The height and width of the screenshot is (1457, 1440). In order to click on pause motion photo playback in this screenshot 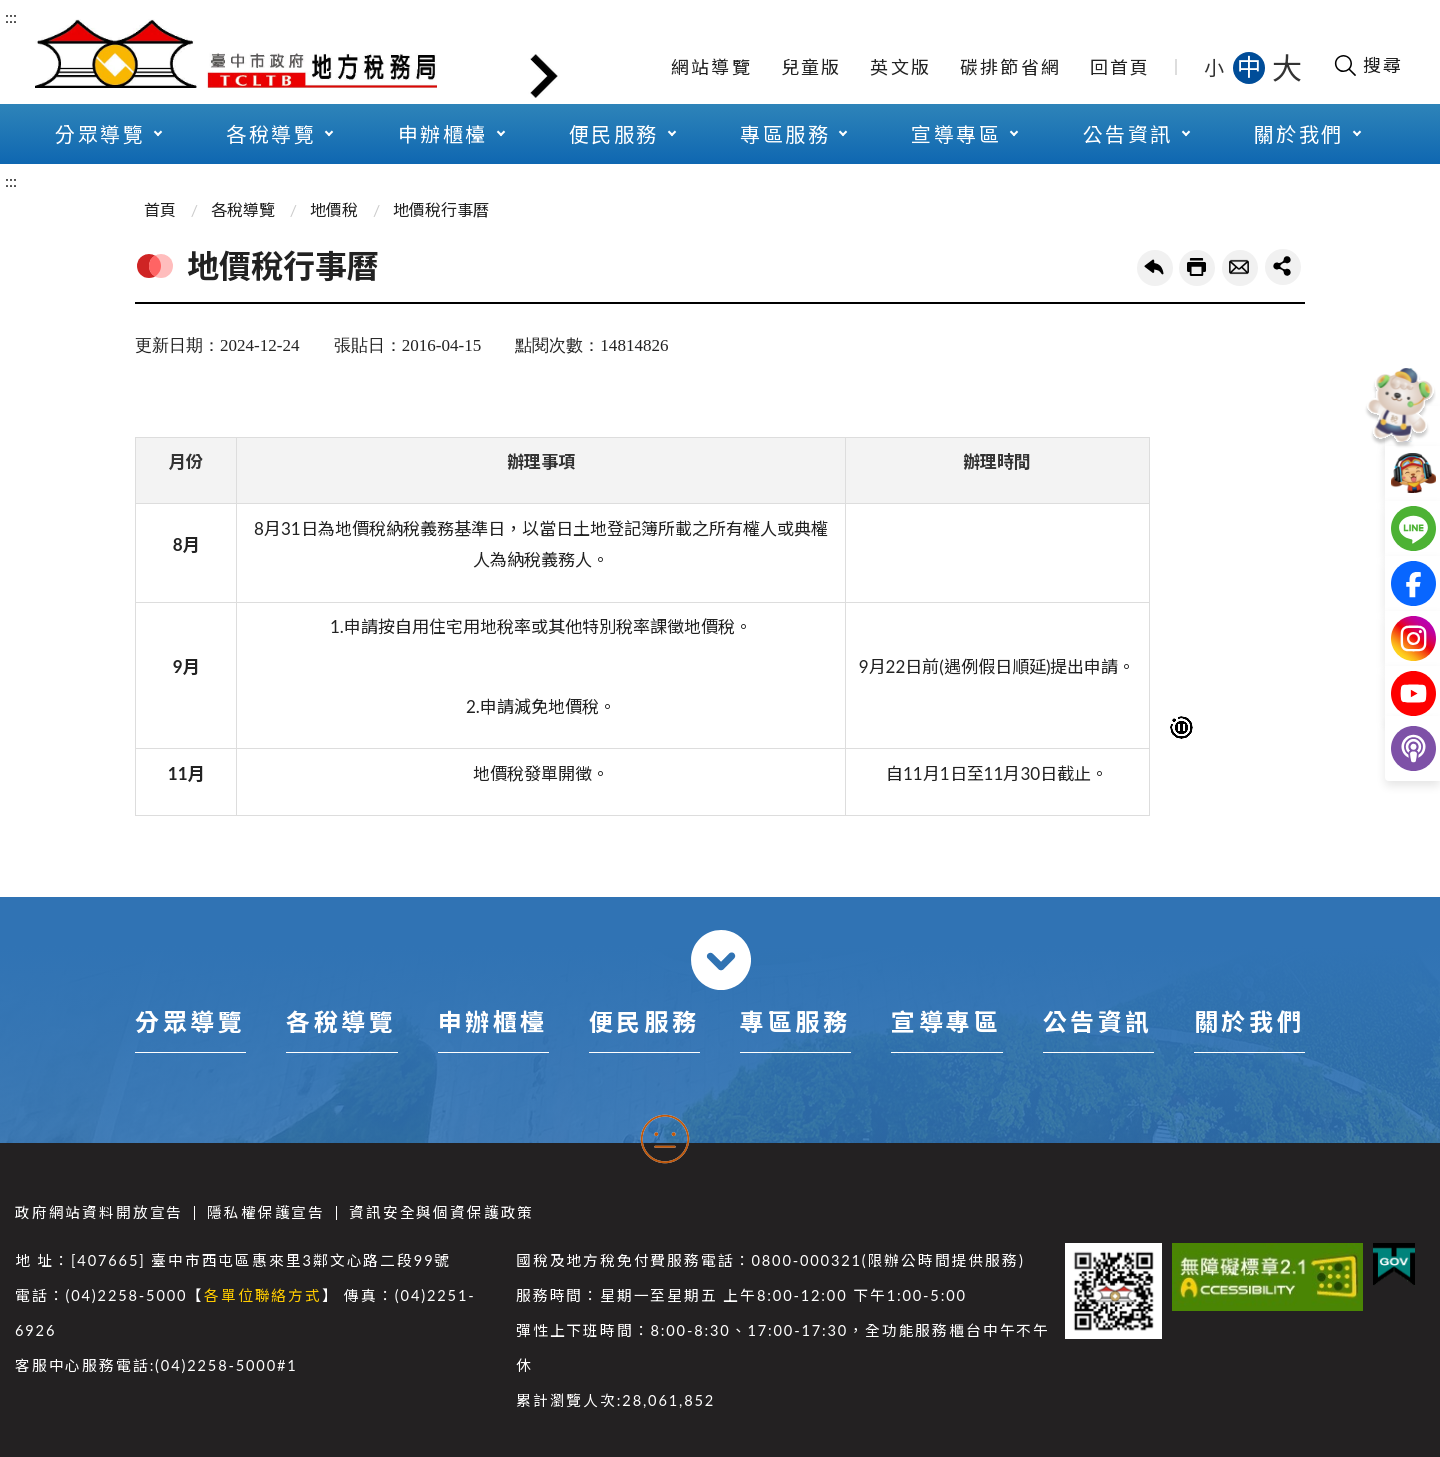, I will do `click(1181, 727)`.